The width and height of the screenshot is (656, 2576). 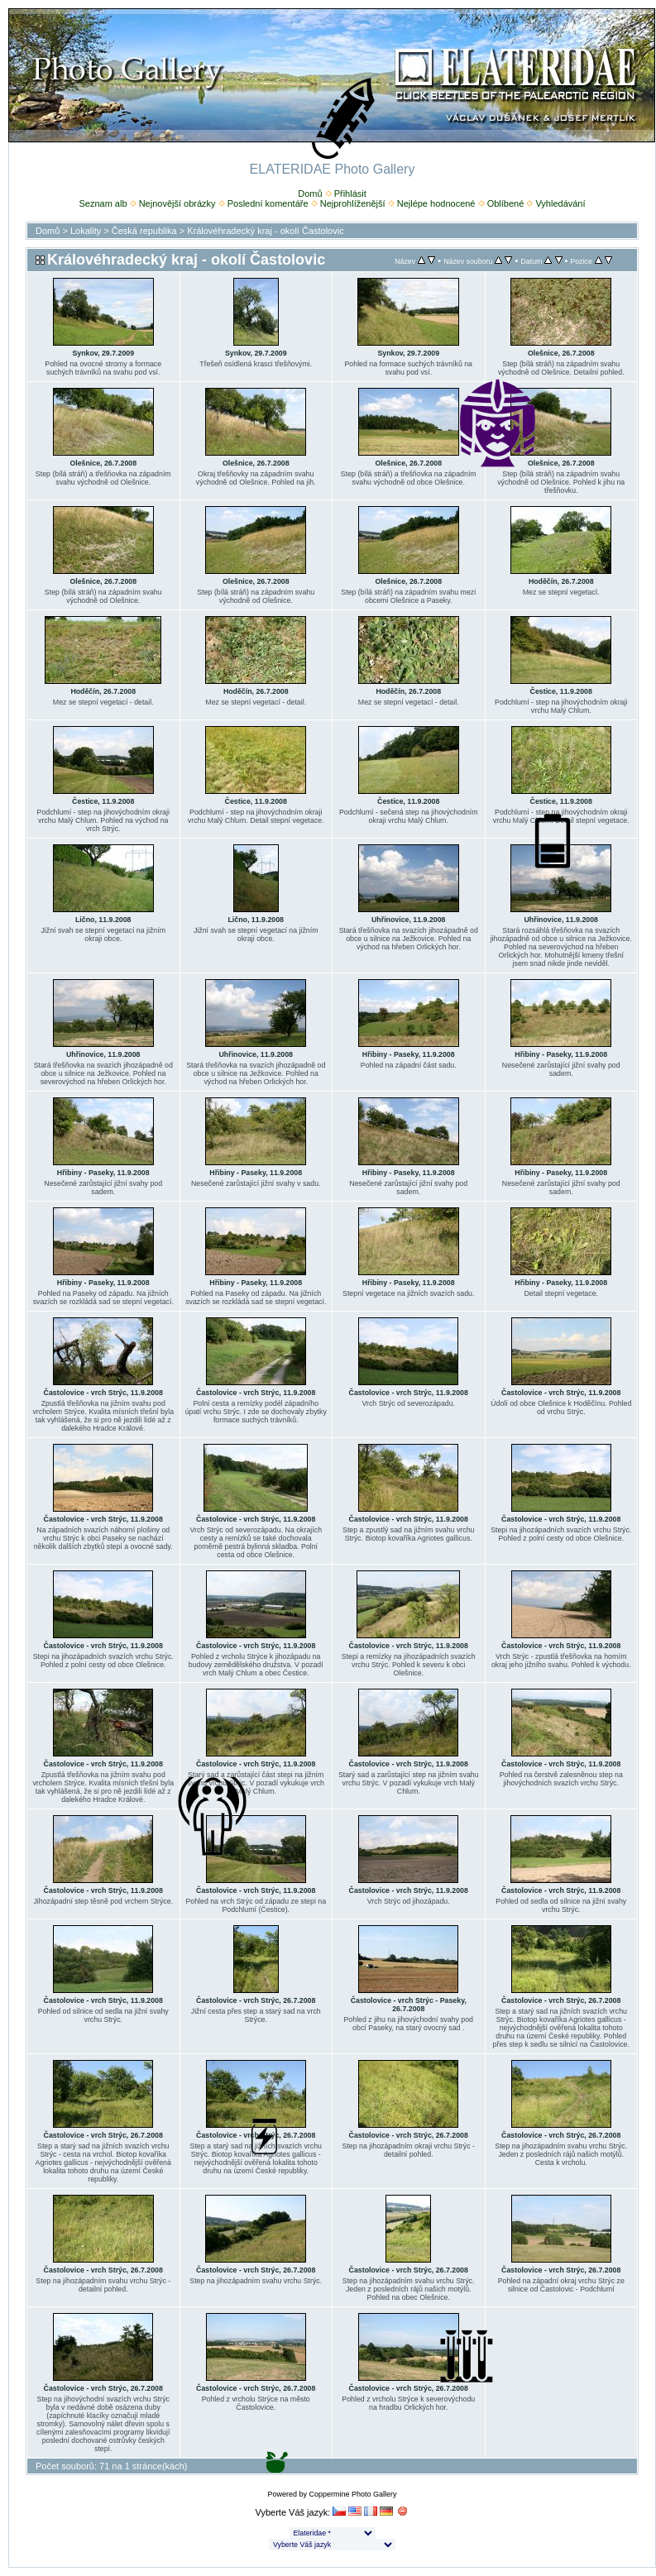 What do you see at coordinates (213, 1816) in the screenshot?
I see `indicates enhanced awareness or heightened perception state` at bounding box center [213, 1816].